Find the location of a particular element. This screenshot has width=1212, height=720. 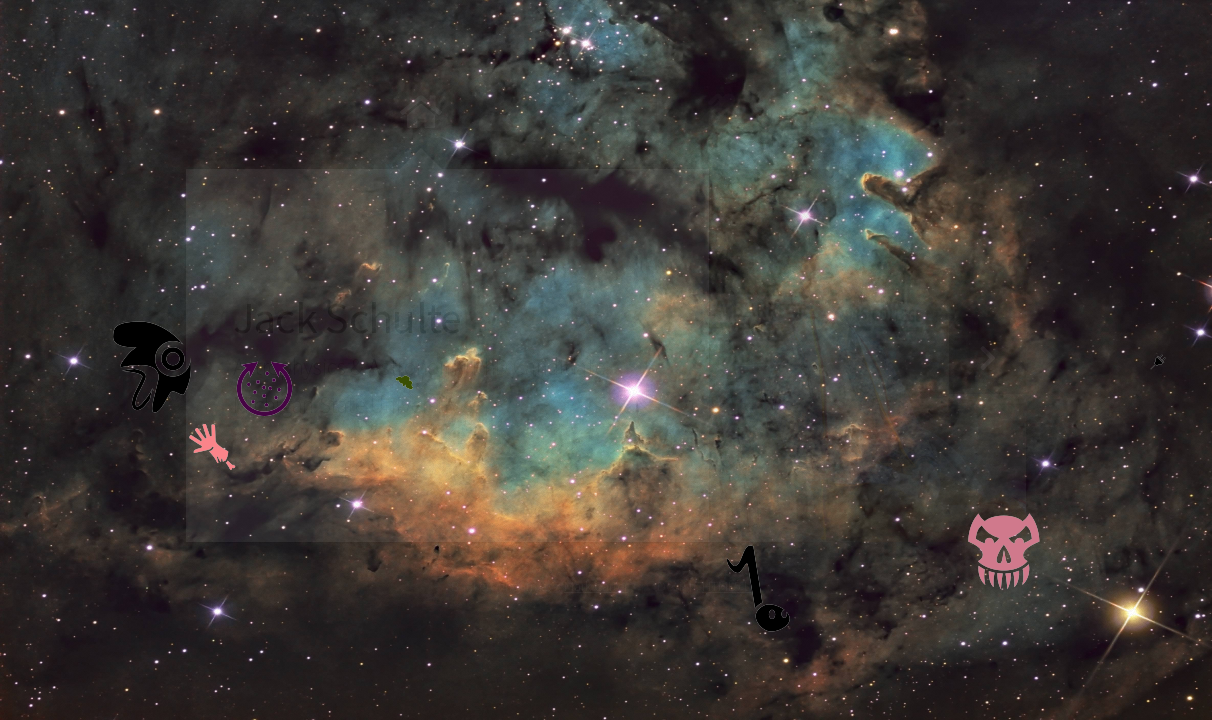

indicates a monster or enemy character is located at coordinates (1003, 549).